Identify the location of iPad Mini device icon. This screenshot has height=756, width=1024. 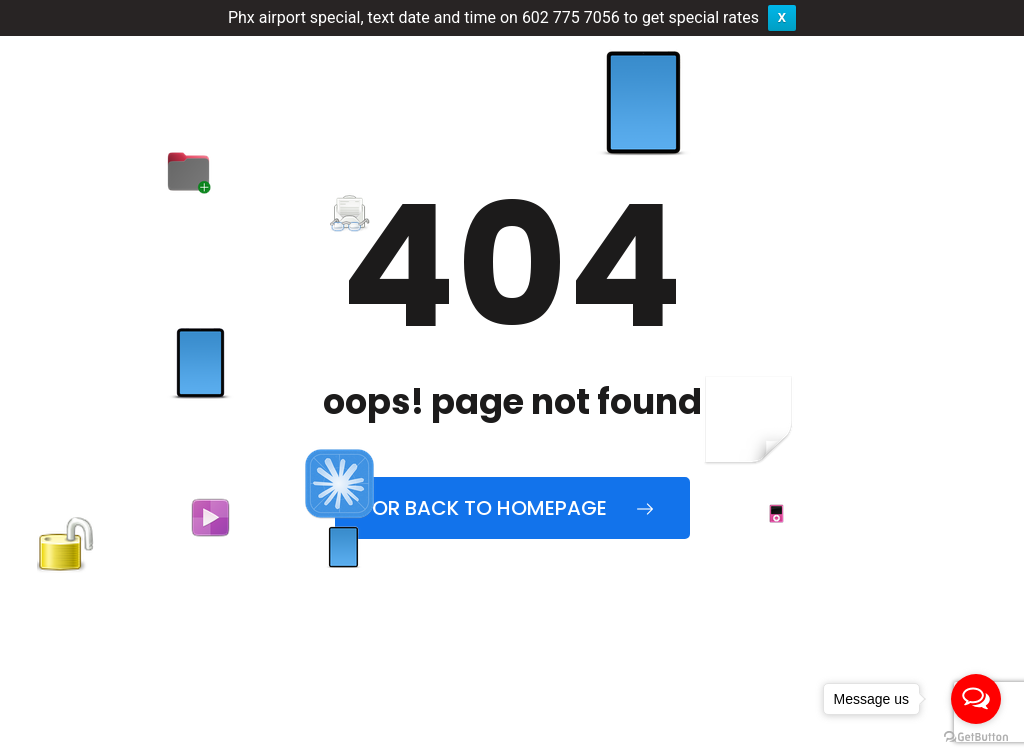
(200, 355).